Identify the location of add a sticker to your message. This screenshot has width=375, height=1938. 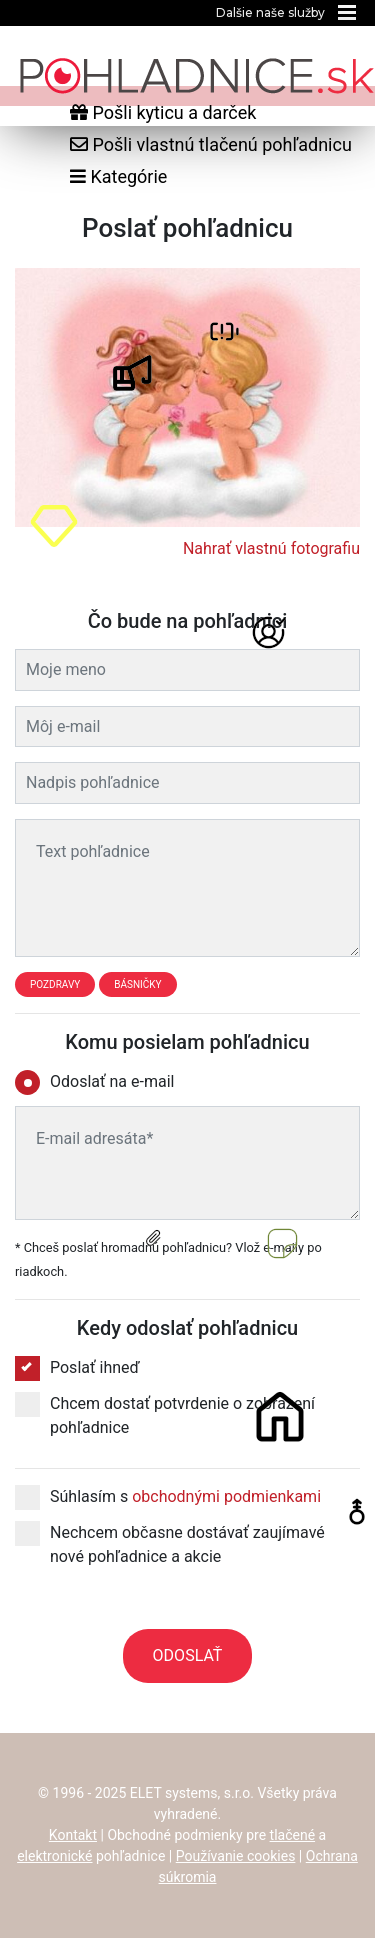
(282, 1243).